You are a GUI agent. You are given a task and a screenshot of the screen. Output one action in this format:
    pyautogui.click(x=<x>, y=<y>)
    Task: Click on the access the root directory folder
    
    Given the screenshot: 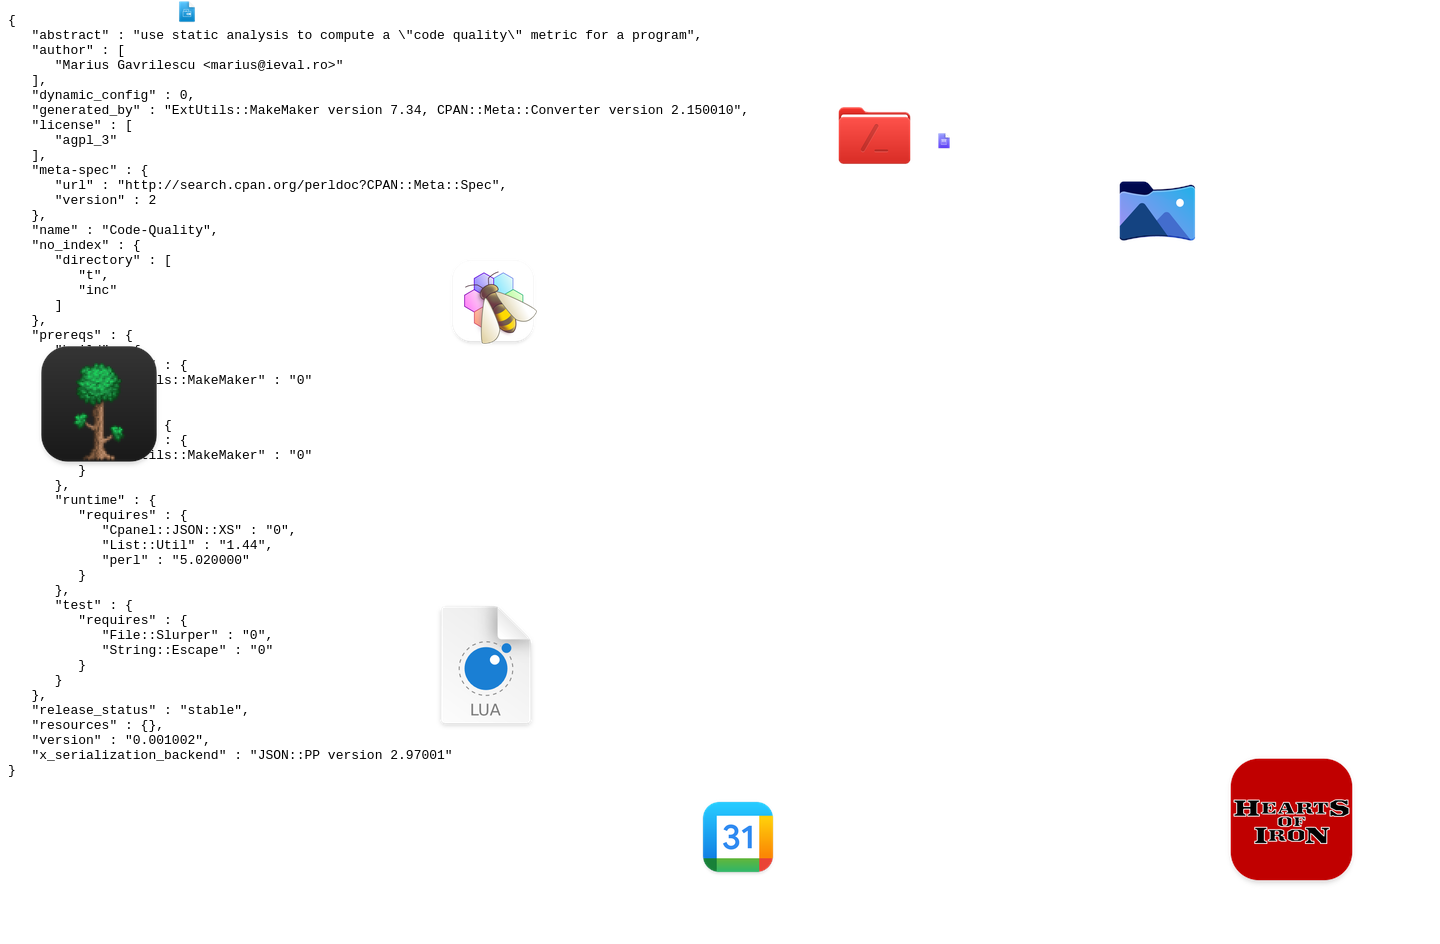 What is the action you would take?
    pyautogui.click(x=874, y=135)
    